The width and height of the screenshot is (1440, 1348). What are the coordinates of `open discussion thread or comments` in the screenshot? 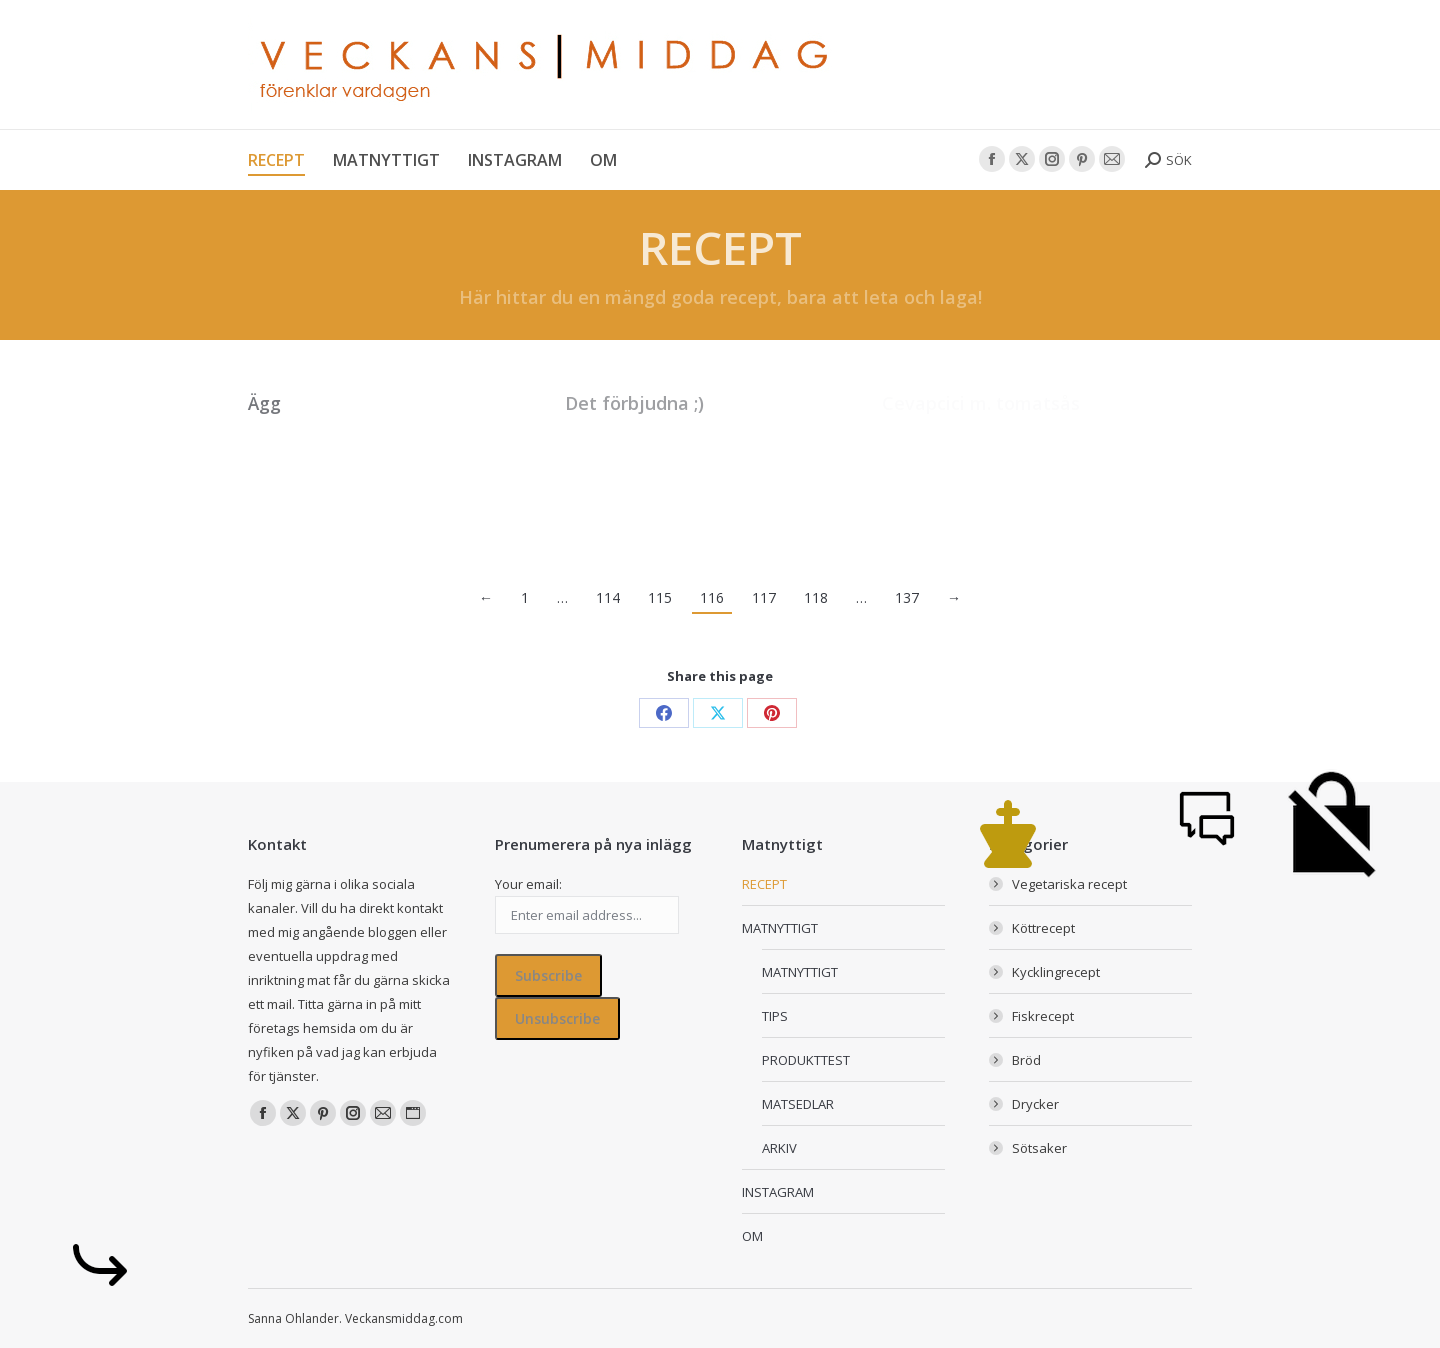 It's located at (1207, 819).